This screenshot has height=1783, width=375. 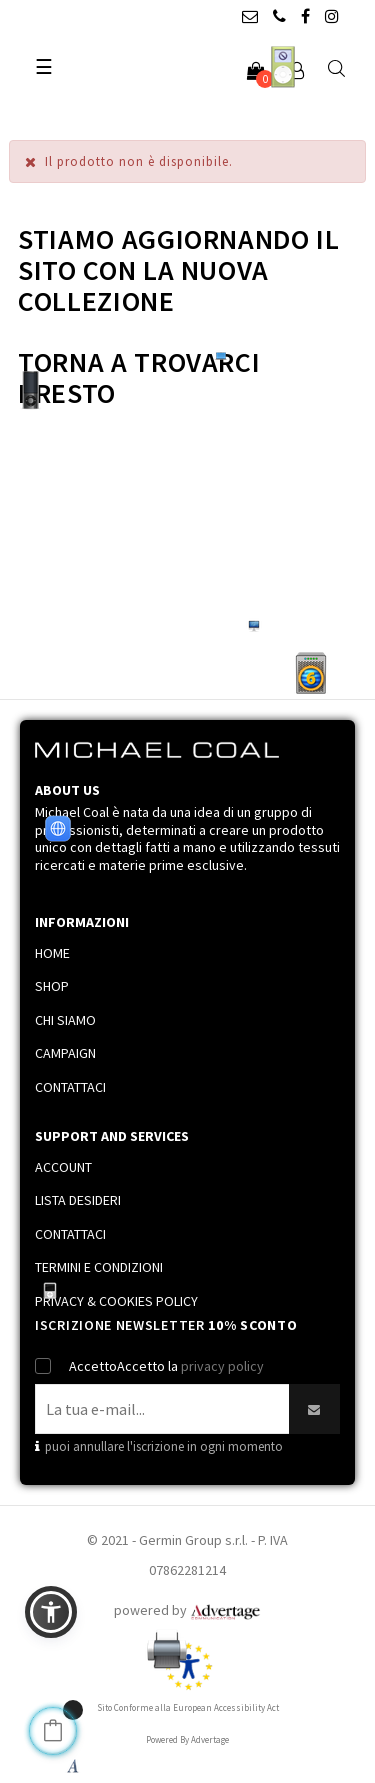 What do you see at coordinates (72, 1765) in the screenshot?
I see `access font settings and typography preferences` at bounding box center [72, 1765].